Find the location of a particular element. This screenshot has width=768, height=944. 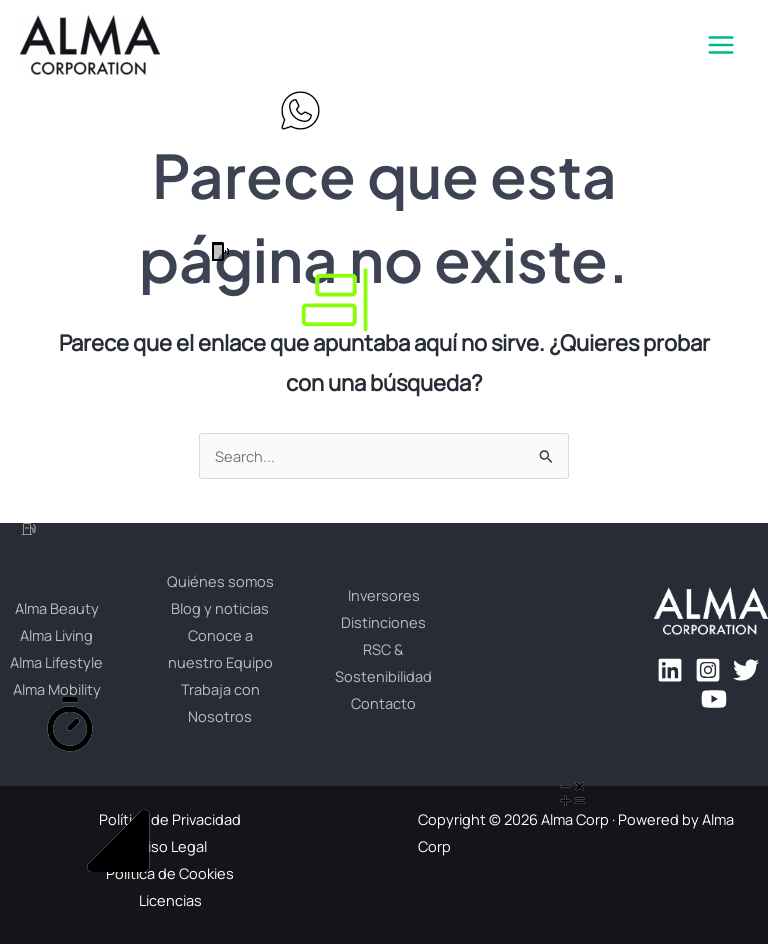

set or view a countdown timer is located at coordinates (70, 726).